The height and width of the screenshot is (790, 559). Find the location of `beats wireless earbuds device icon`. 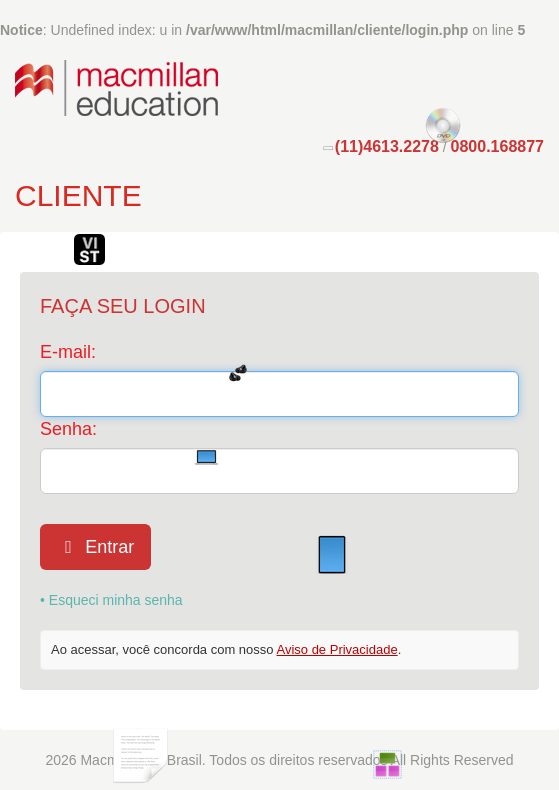

beats wireless earbuds device icon is located at coordinates (238, 373).